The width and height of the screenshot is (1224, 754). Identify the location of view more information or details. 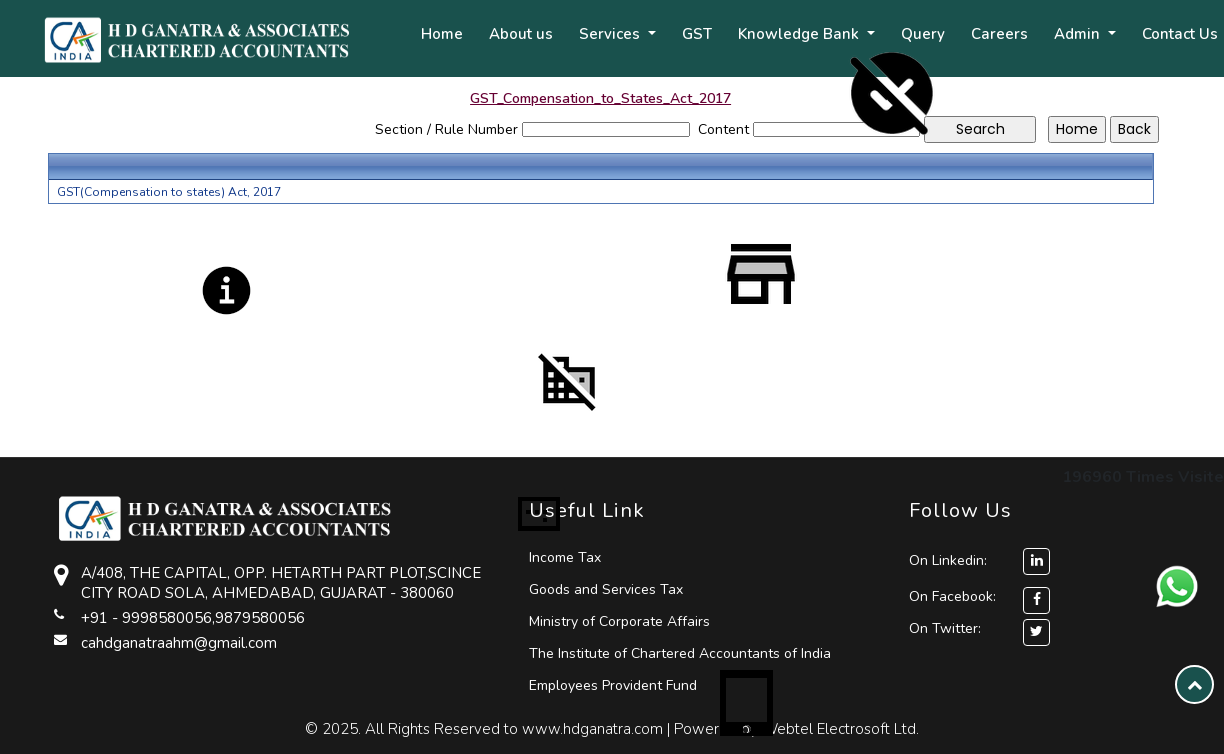
(226, 290).